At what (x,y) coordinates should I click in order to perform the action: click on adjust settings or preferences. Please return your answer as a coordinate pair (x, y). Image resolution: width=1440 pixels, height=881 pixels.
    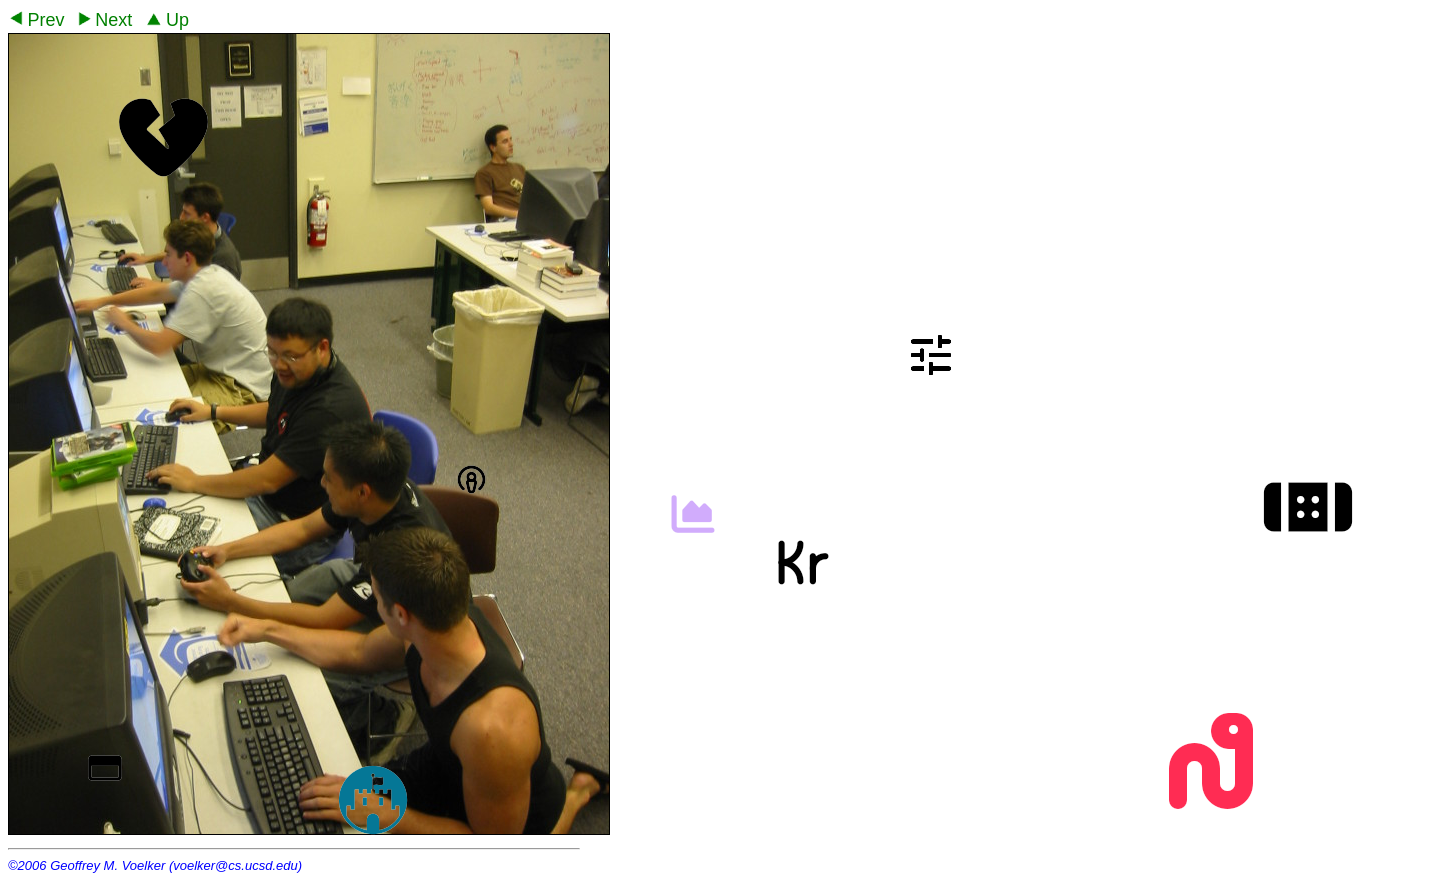
    Looking at the image, I should click on (931, 355).